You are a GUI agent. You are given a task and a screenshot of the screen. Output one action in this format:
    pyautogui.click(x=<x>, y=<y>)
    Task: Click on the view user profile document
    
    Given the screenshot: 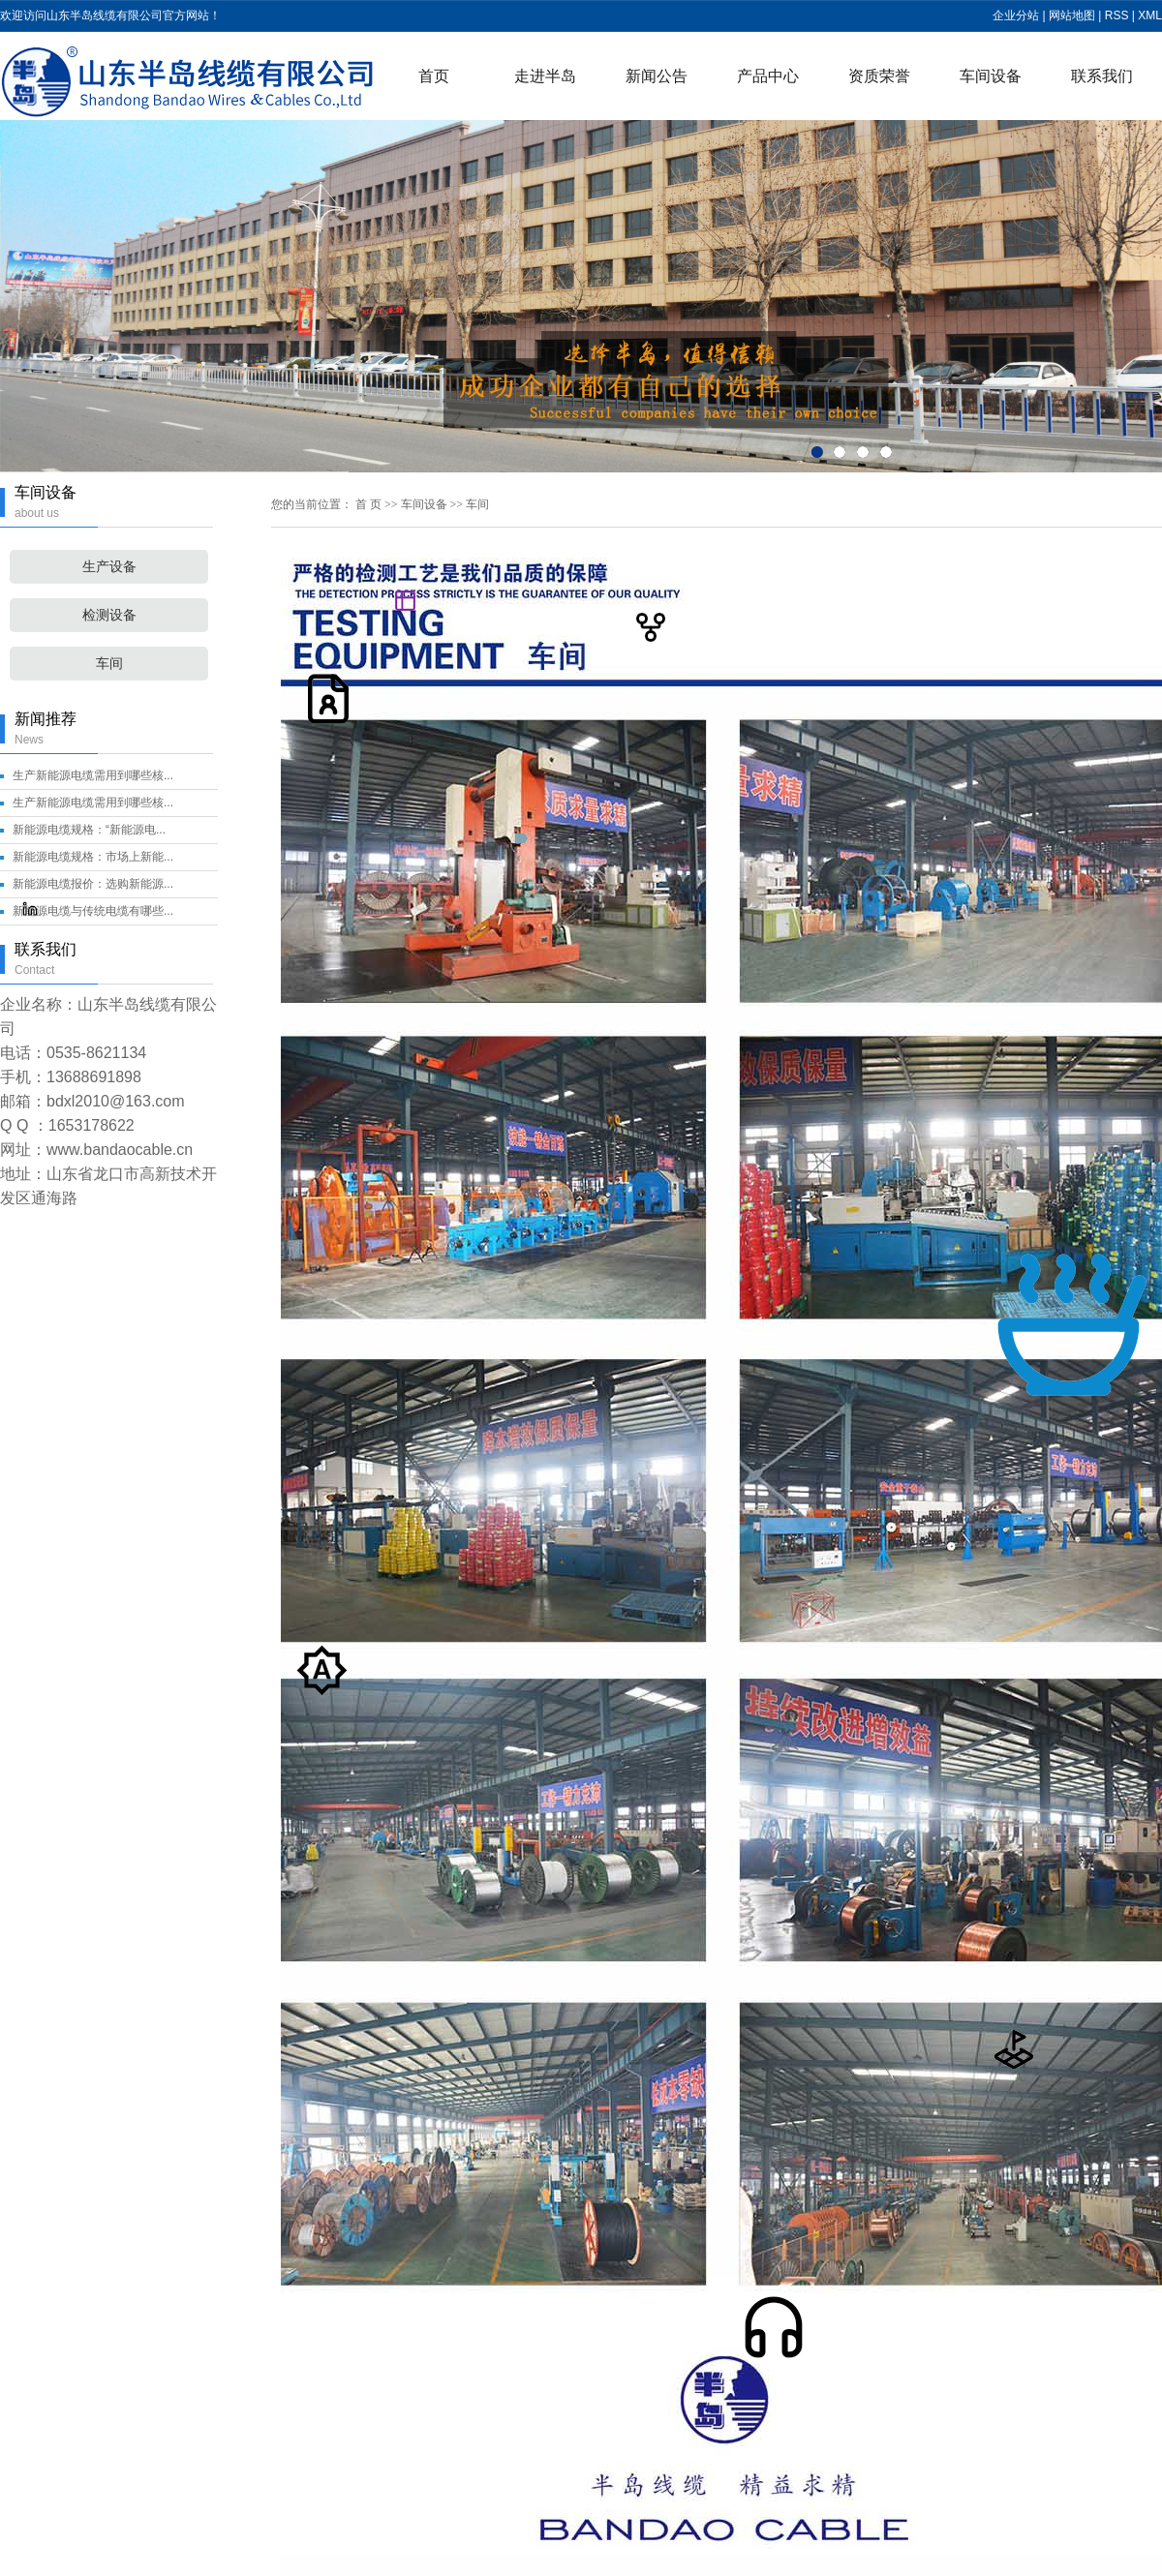 What is the action you would take?
    pyautogui.click(x=328, y=699)
    